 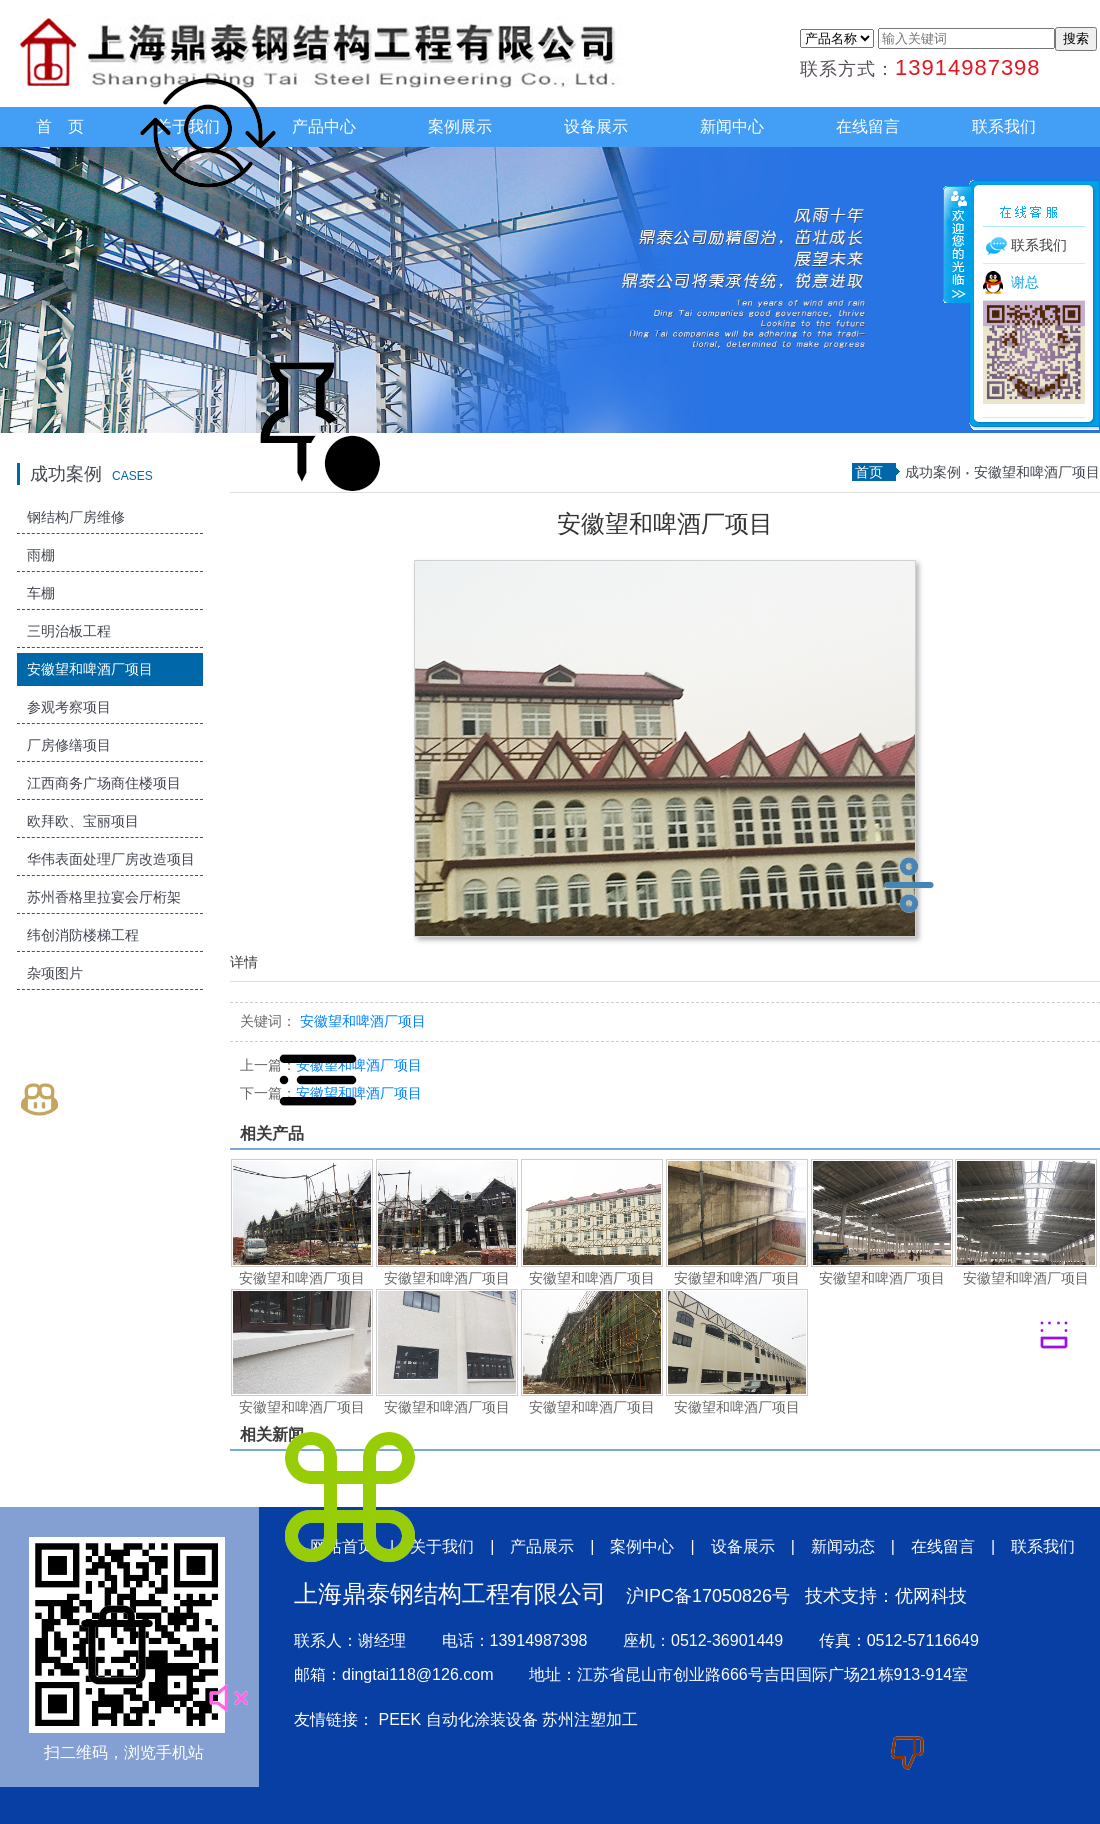 I want to click on align content to bottom of container, so click(x=1054, y=1335).